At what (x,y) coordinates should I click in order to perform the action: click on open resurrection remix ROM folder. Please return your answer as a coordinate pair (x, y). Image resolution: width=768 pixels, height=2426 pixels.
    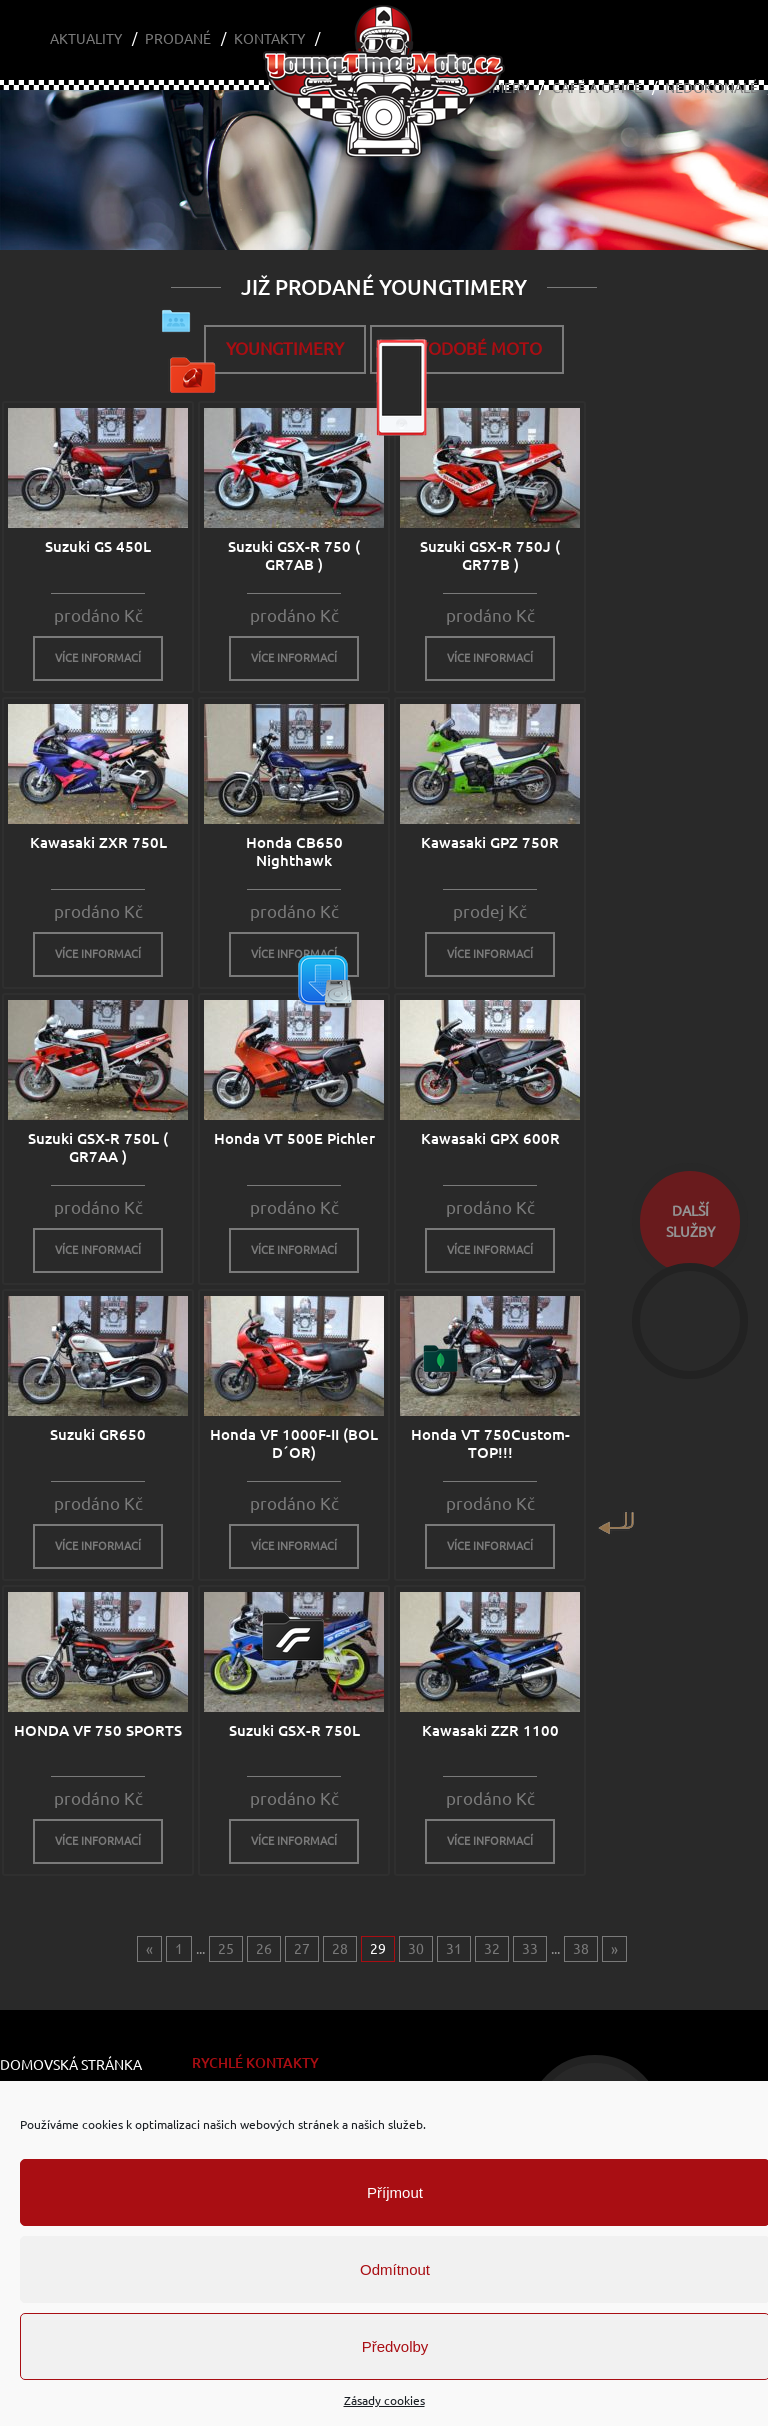
    Looking at the image, I should click on (293, 1638).